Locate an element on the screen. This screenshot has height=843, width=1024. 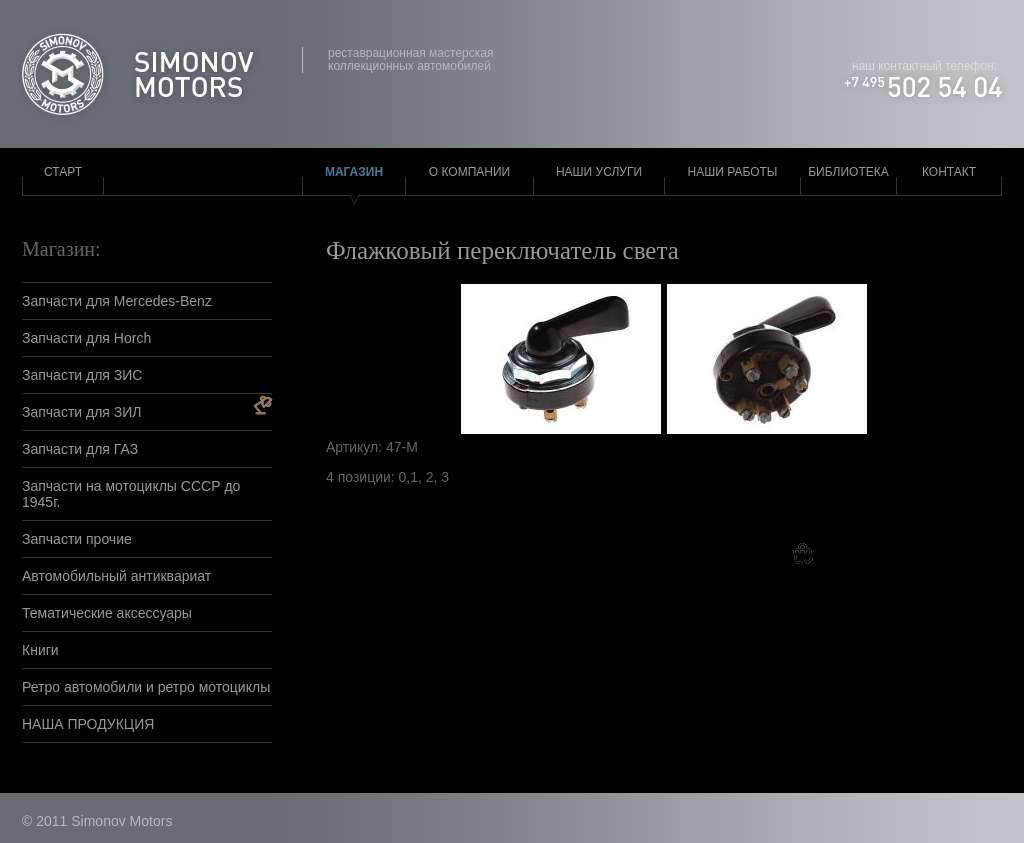
purchase completed successfully is located at coordinates (802, 553).